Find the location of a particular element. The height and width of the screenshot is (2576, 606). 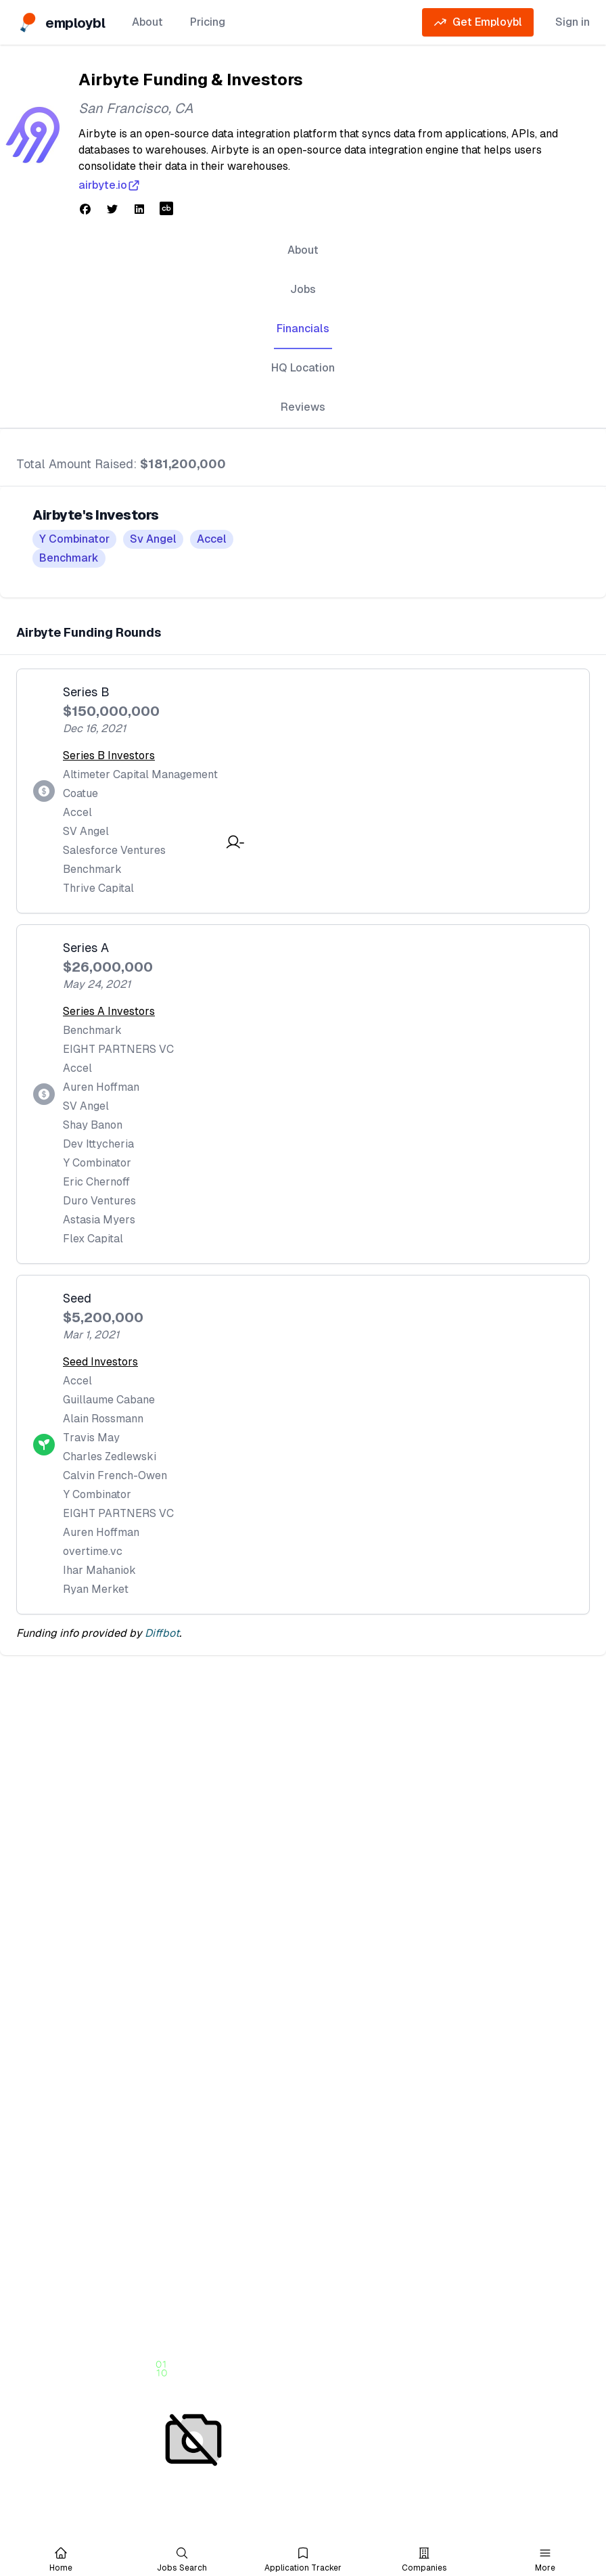

view or access binary/code data is located at coordinates (161, 2368).